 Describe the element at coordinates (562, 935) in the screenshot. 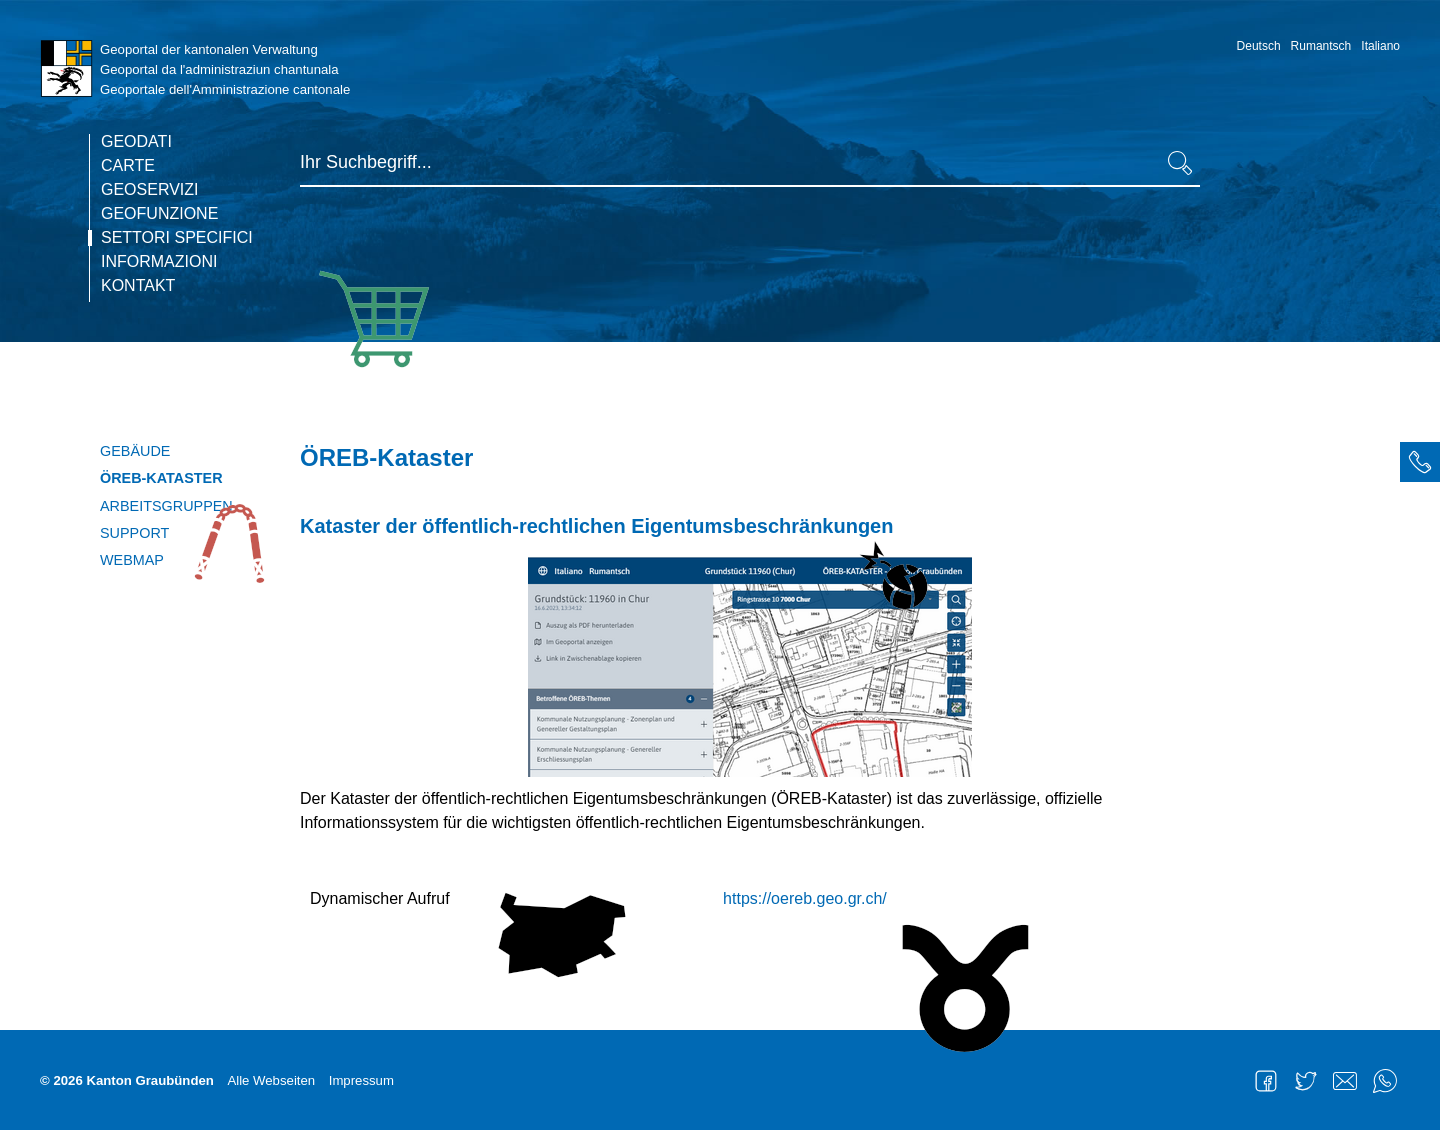

I see `select bulgaria as your country or region` at that location.